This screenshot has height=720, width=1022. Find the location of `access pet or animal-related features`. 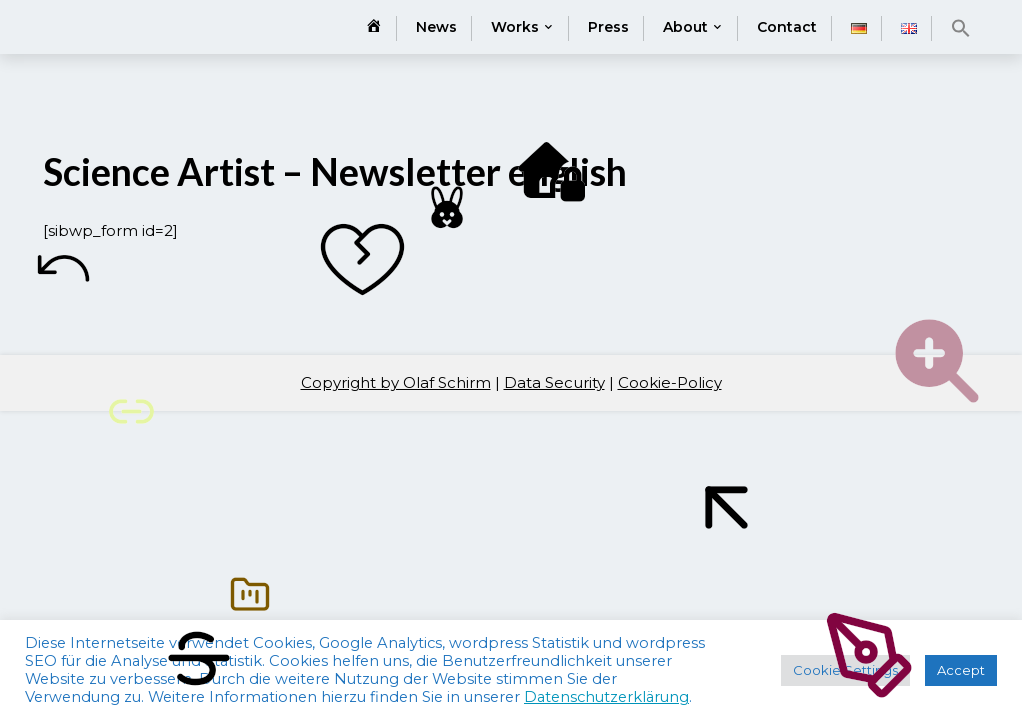

access pet or animal-related features is located at coordinates (447, 208).